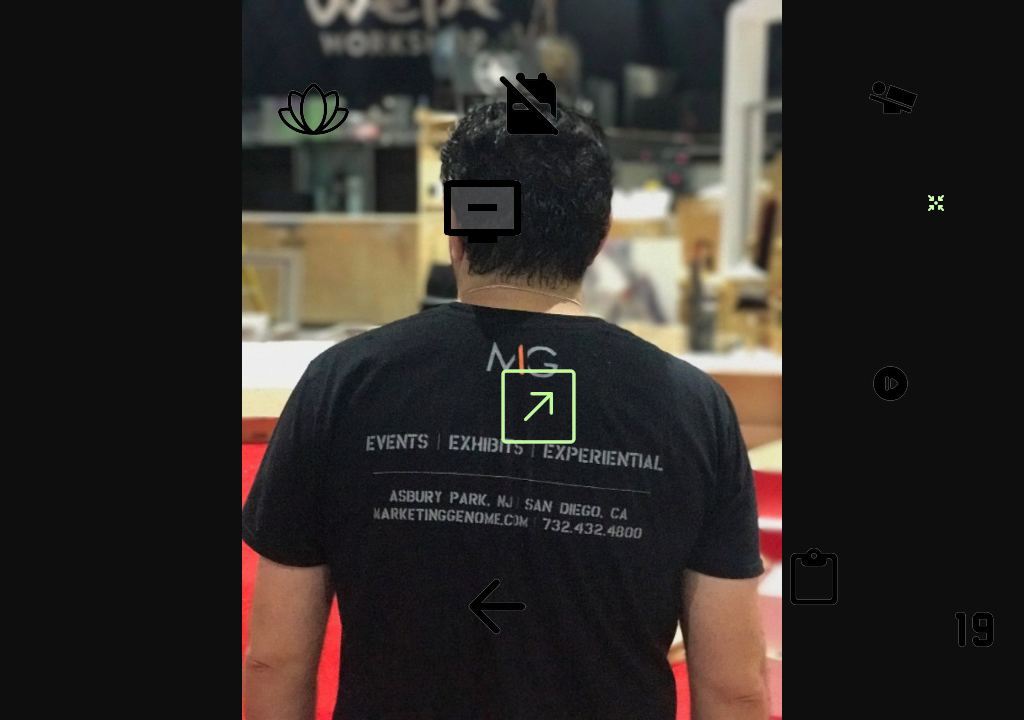 This screenshot has height=720, width=1024. I want to click on remove a video from your watch queue, so click(482, 211).